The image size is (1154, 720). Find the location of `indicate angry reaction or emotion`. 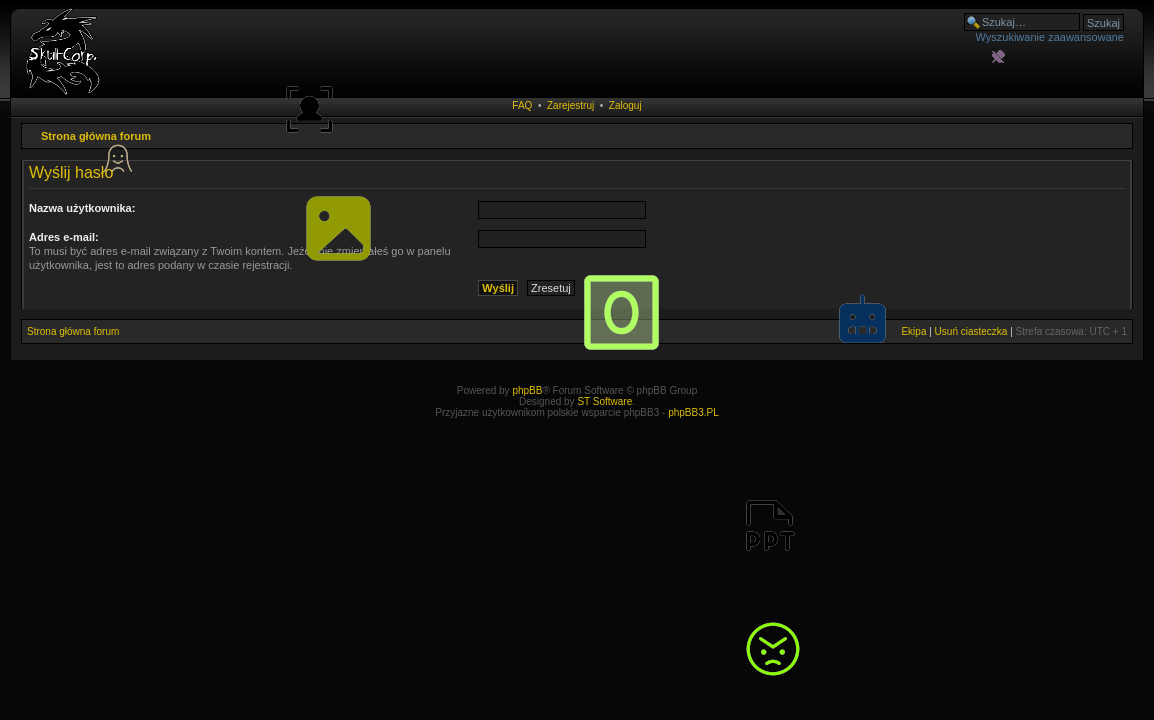

indicate angry reaction or emotion is located at coordinates (773, 649).